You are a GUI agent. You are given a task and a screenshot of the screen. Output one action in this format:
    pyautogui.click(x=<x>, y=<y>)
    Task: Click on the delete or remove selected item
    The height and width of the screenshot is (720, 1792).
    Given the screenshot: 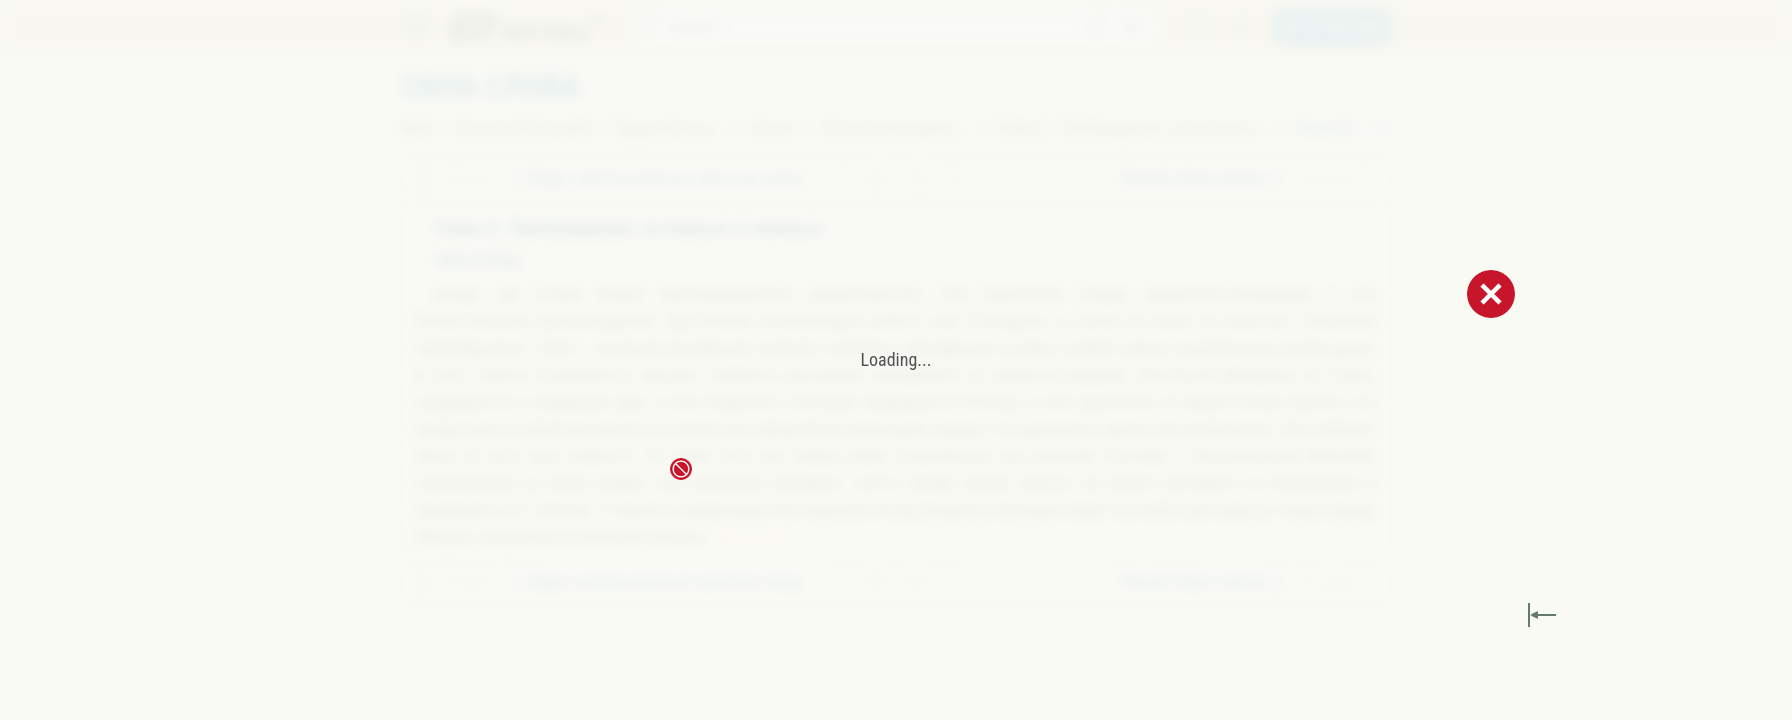 What is the action you would take?
    pyautogui.click(x=681, y=469)
    